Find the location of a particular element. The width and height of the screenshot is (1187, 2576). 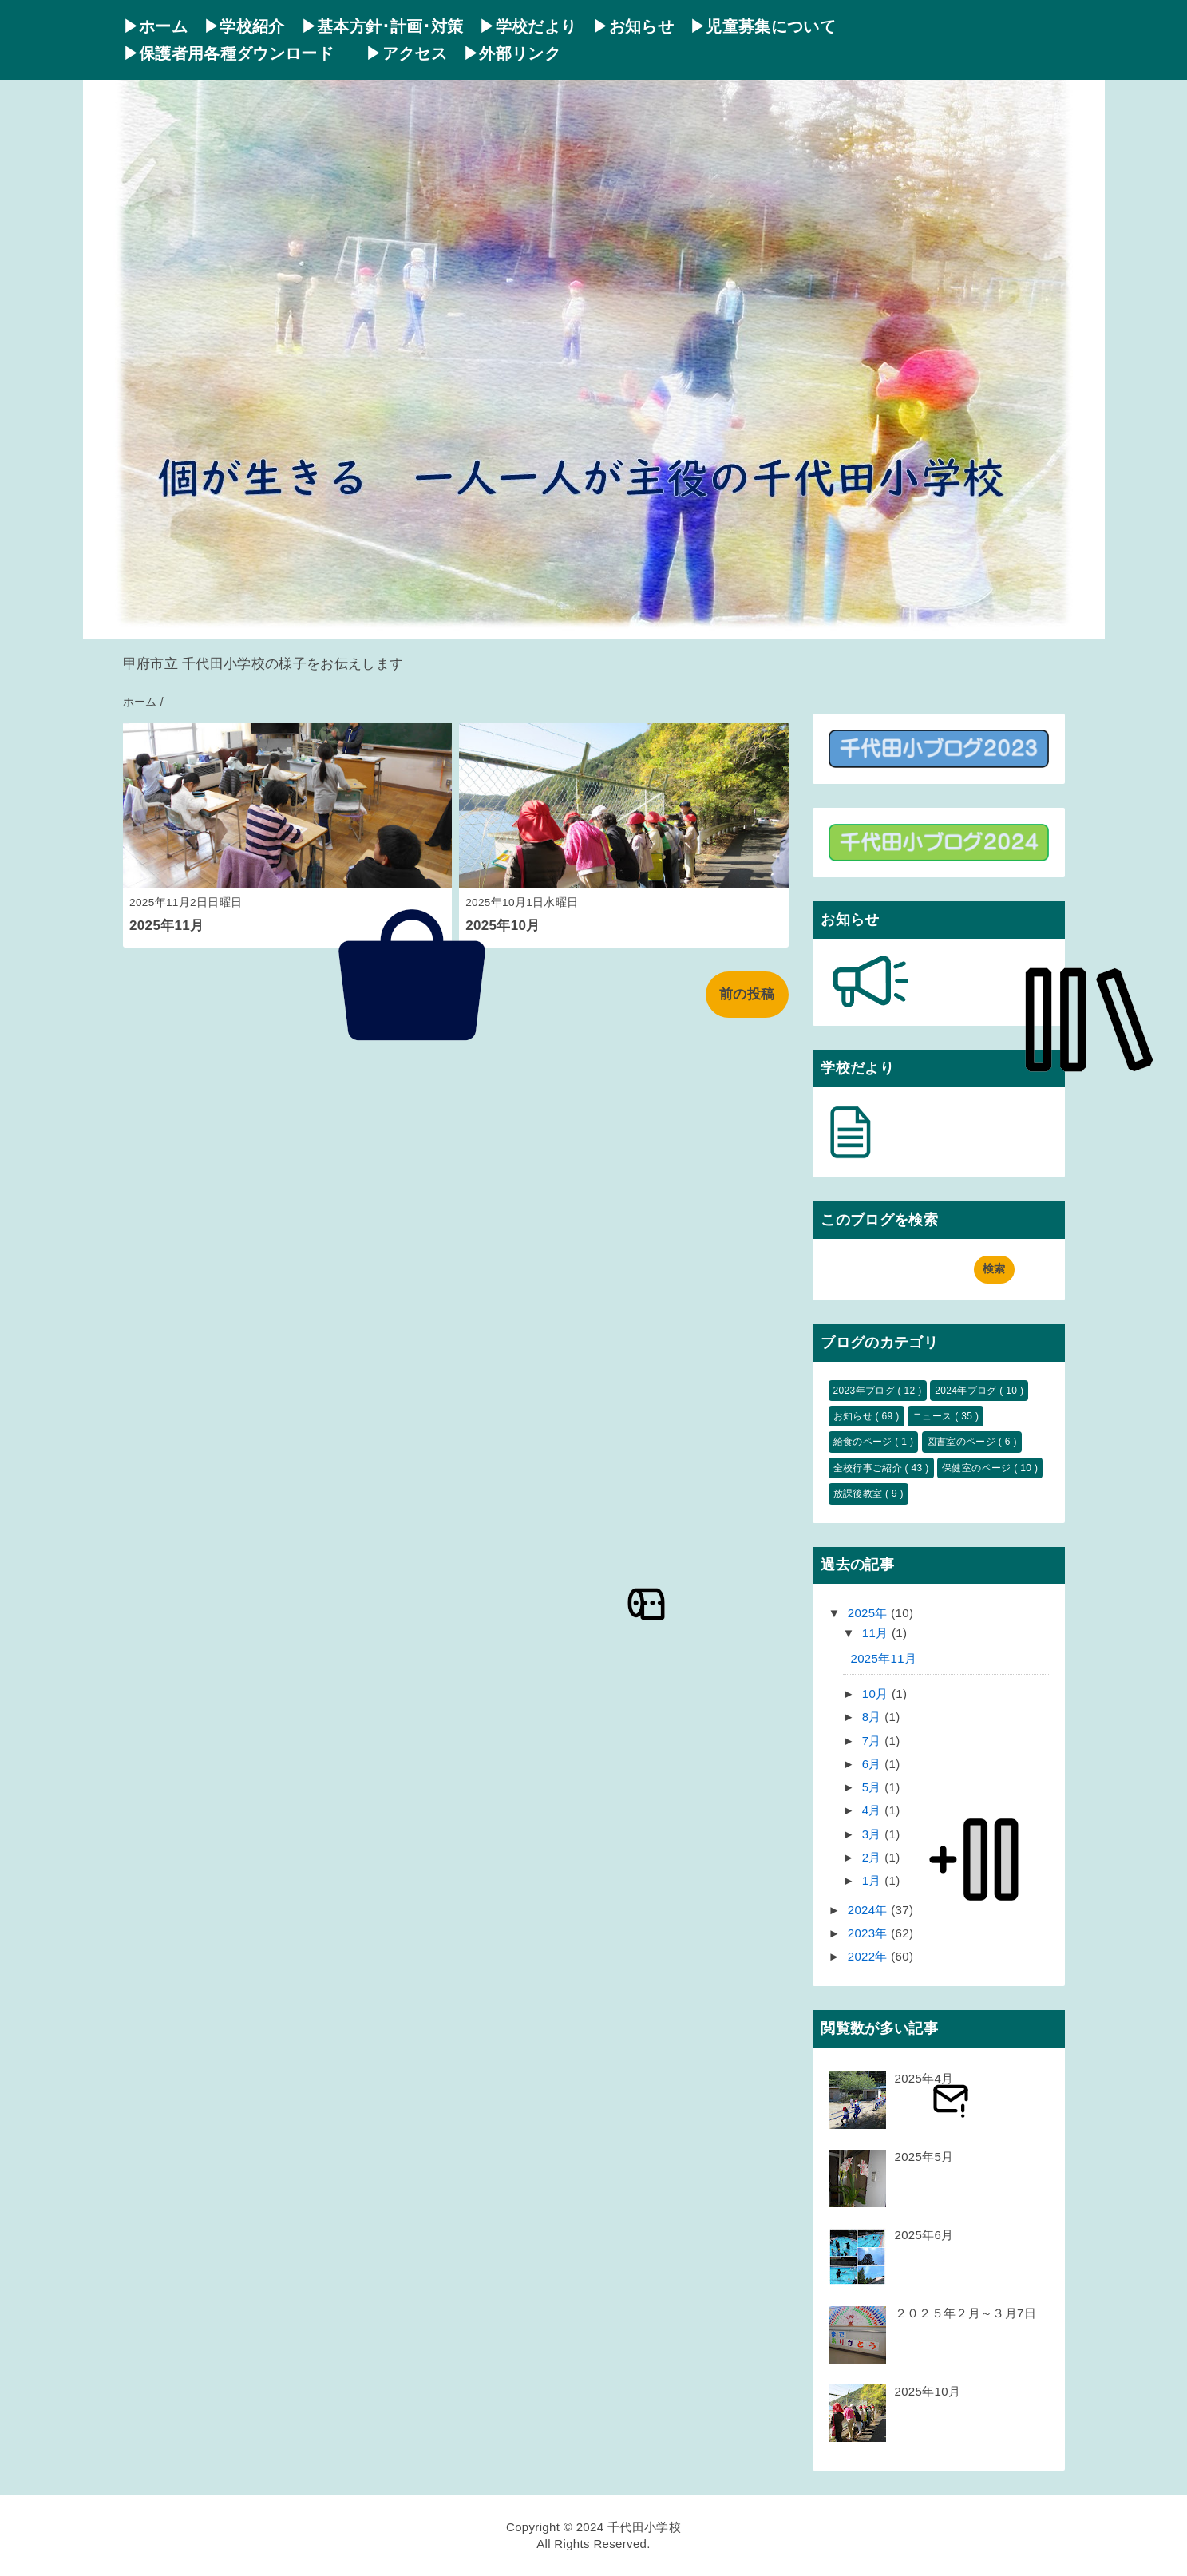

access your saved library or collection is located at coordinates (1086, 1019).